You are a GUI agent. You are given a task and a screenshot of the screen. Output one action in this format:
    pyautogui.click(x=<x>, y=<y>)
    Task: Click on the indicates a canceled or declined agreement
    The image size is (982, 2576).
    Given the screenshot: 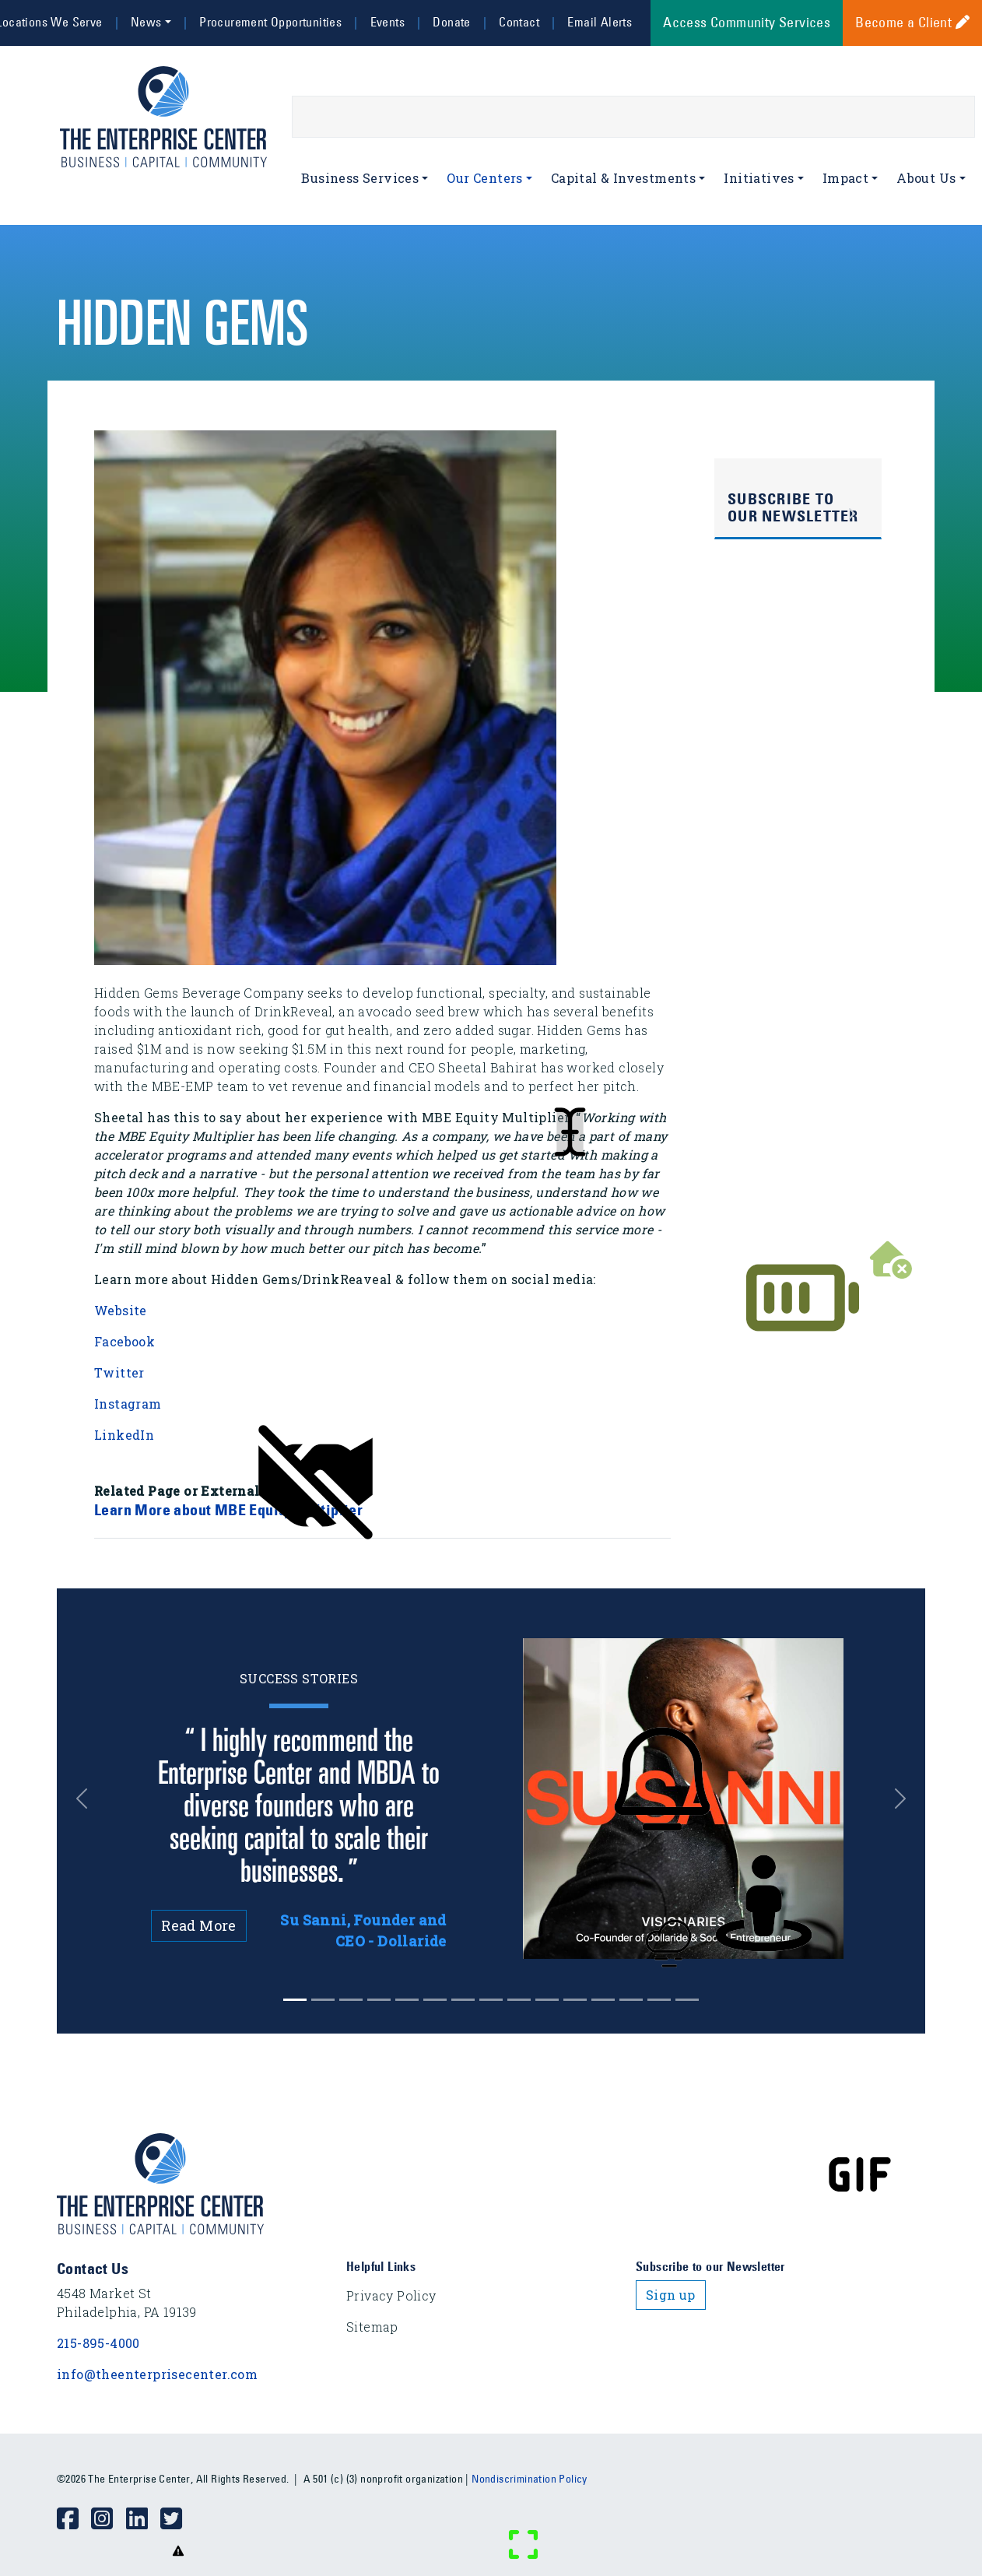 What is the action you would take?
    pyautogui.click(x=315, y=1482)
    